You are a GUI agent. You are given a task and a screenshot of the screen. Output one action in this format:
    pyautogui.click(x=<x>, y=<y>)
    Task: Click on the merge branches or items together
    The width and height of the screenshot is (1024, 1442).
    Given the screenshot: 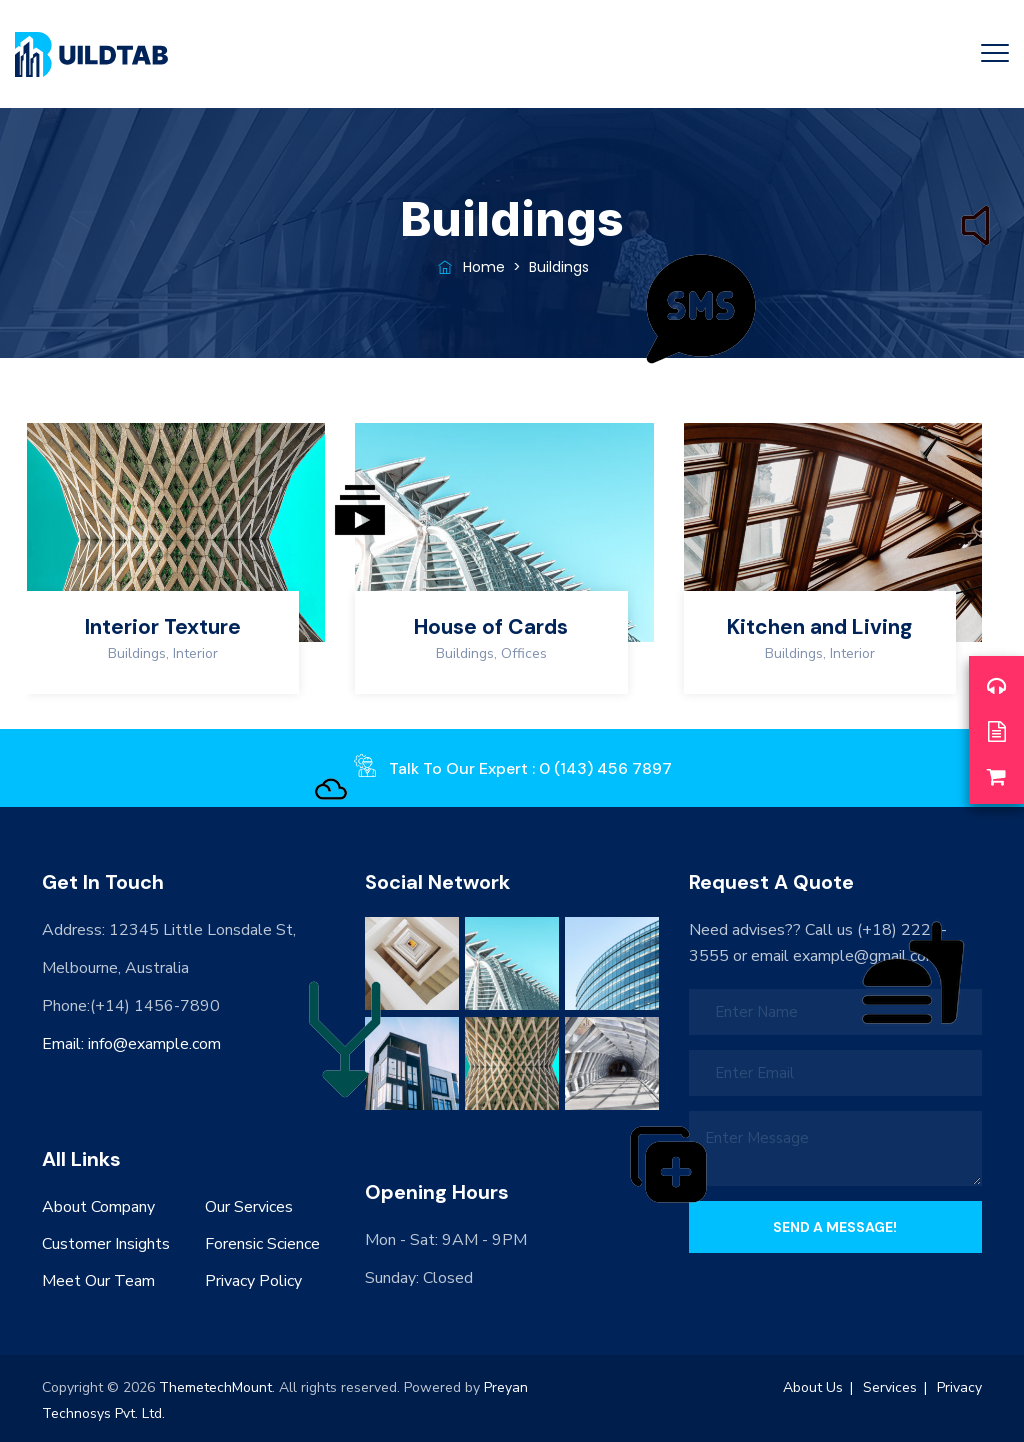 What is the action you would take?
    pyautogui.click(x=345, y=1035)
    